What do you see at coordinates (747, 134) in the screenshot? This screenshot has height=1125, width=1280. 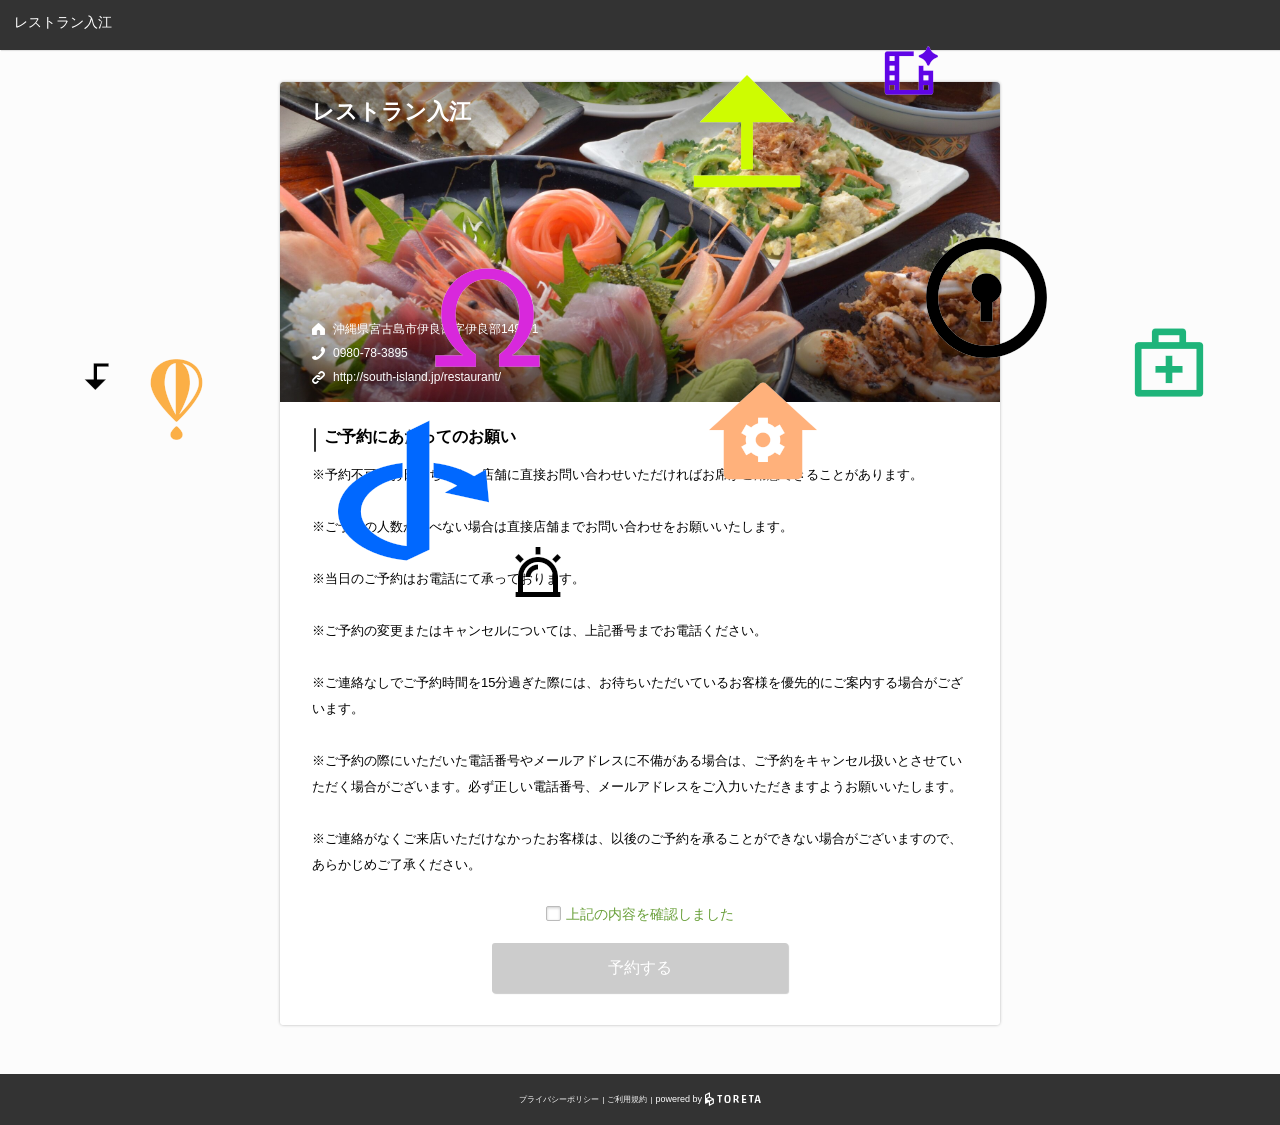 I see `upload a file or document` at bounding box center [747, 134].